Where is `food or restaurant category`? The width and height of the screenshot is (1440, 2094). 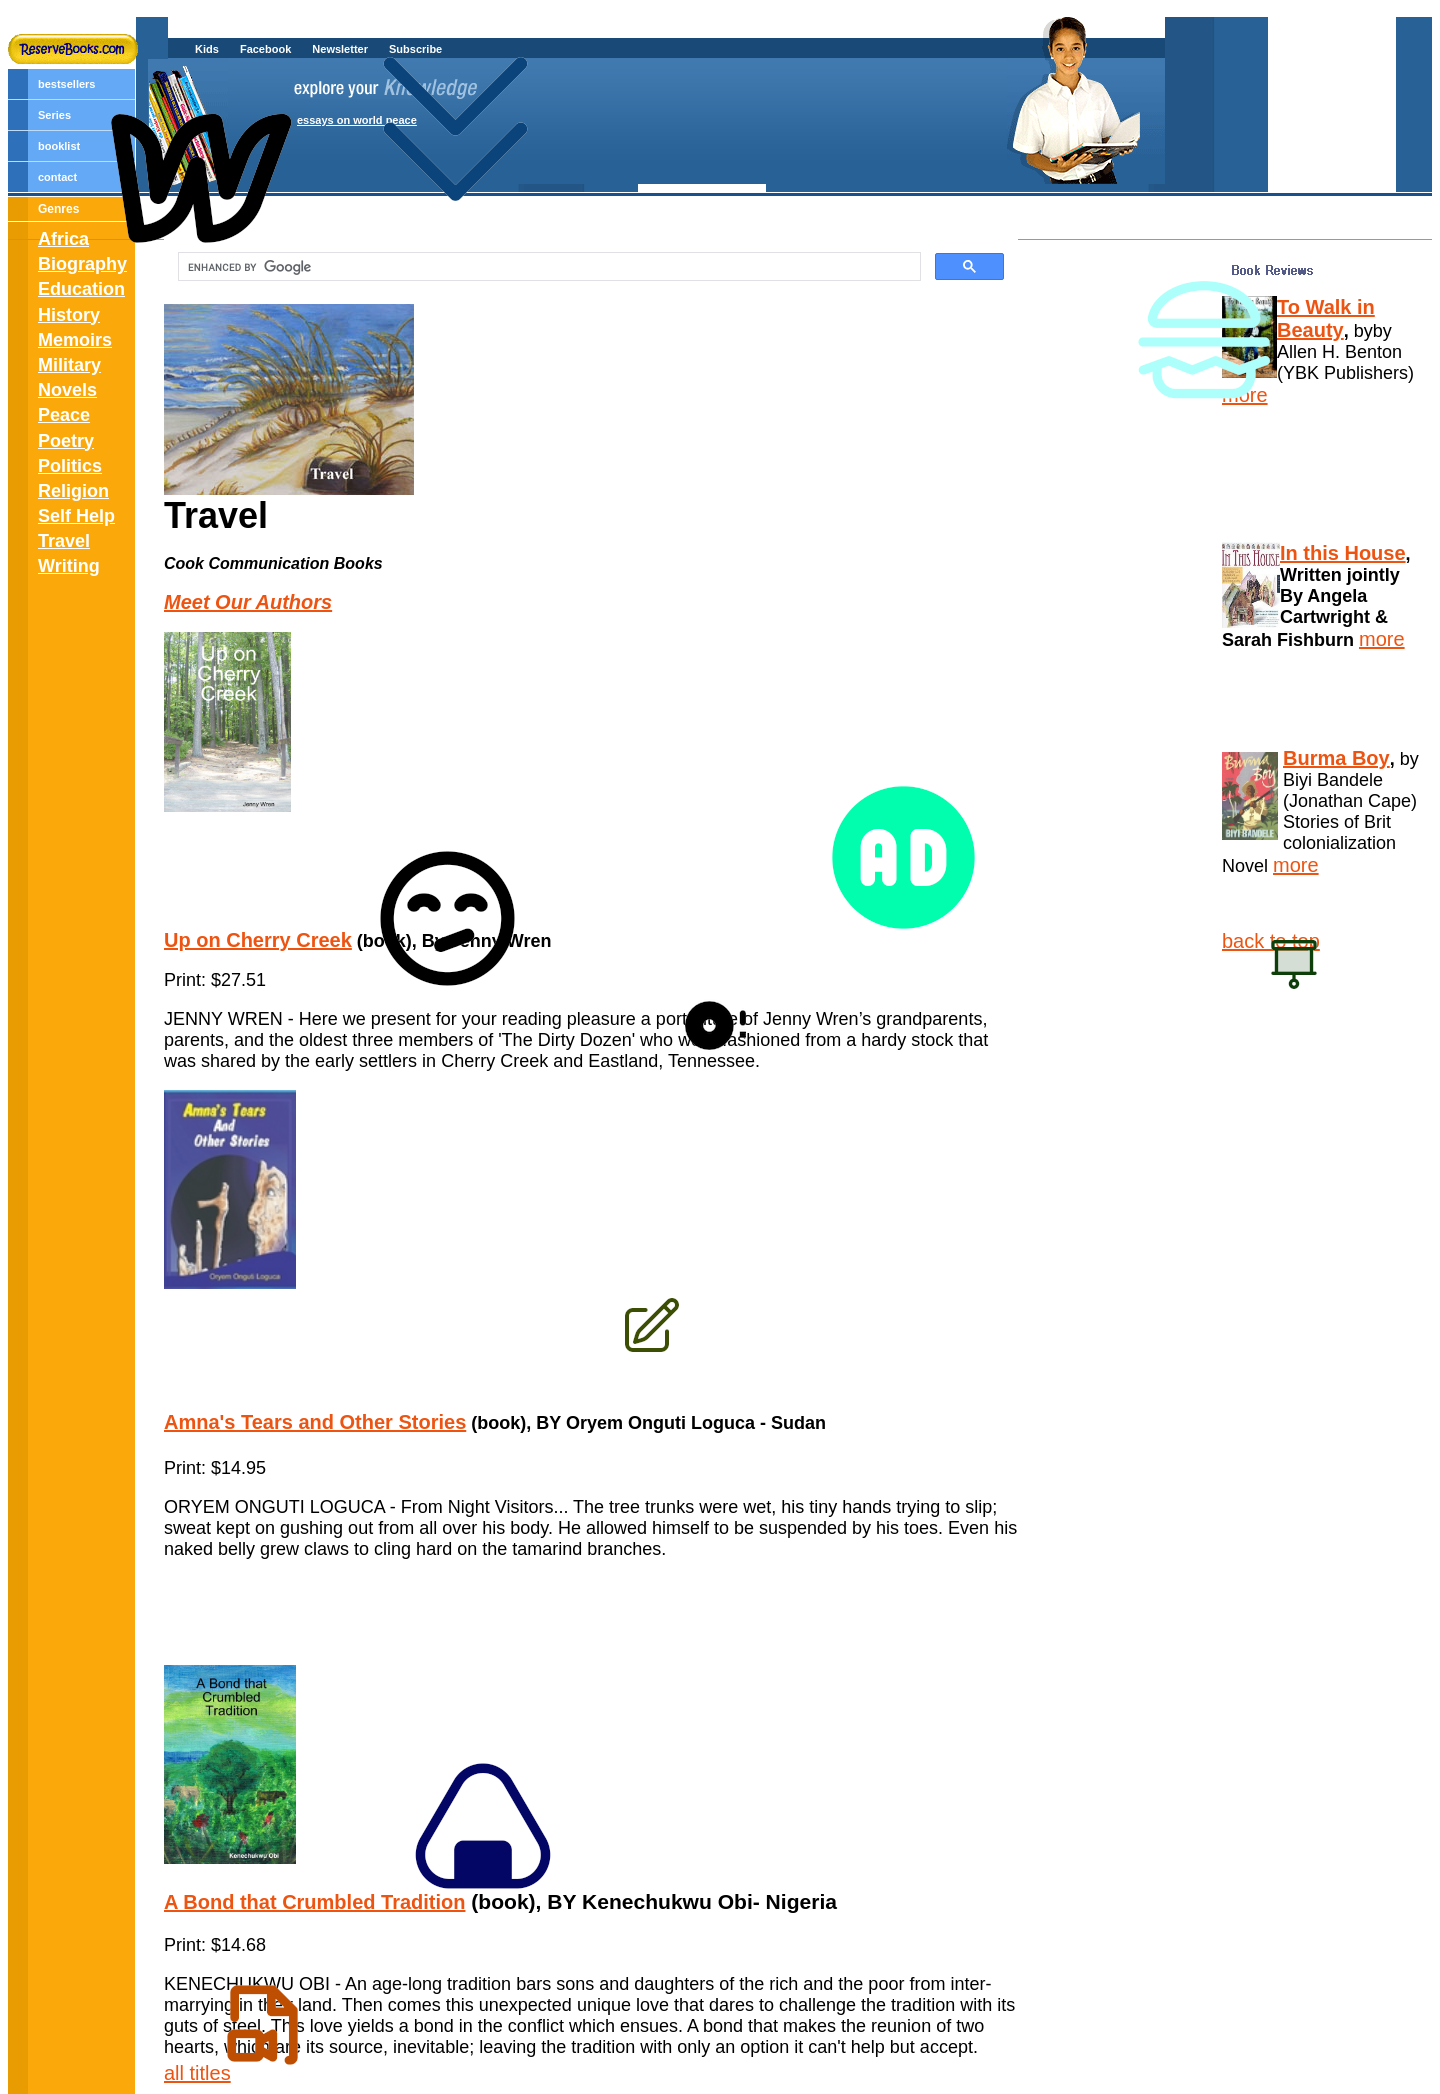 food or restaurant category is located at coordinates (1204, 342).